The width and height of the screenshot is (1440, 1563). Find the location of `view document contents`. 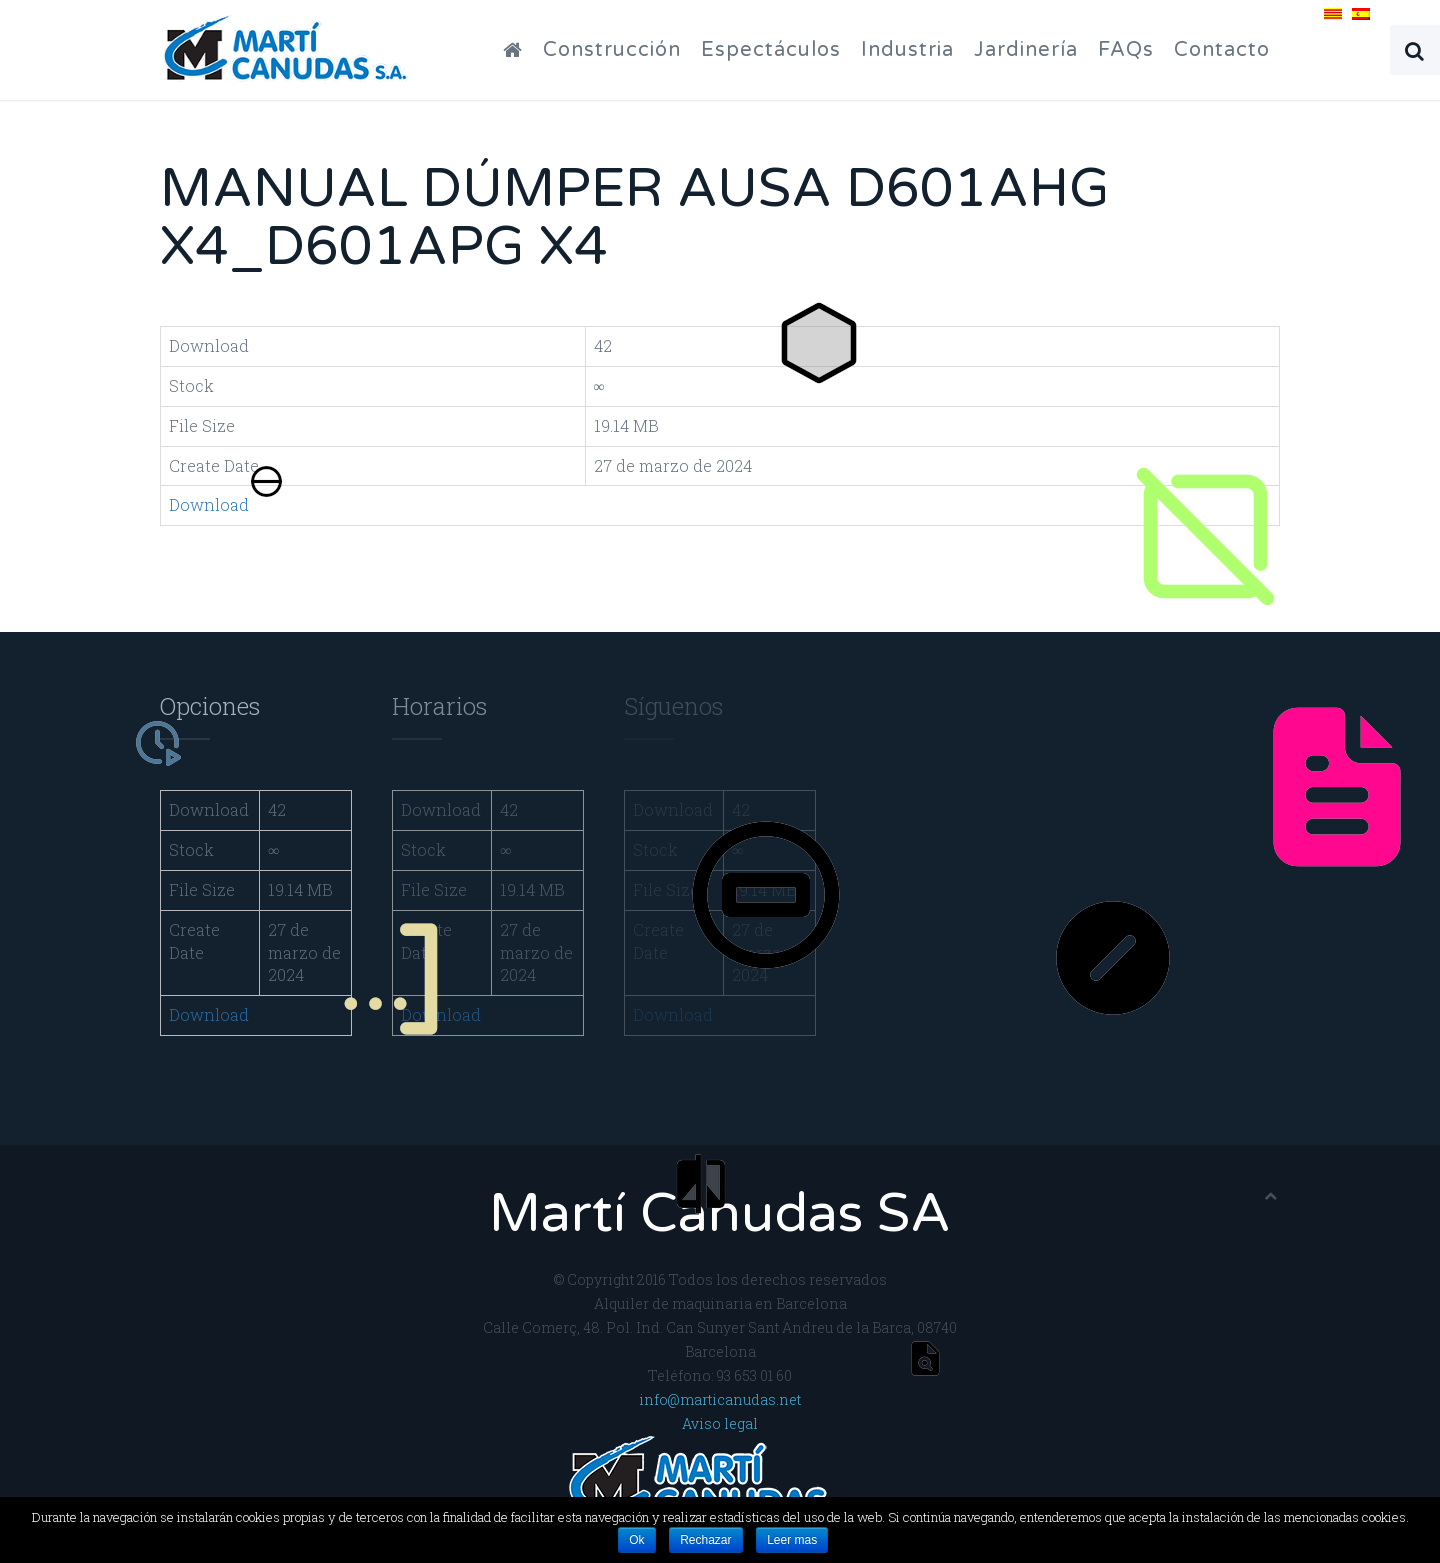

view document contents is located at coordinates (1337, 787).